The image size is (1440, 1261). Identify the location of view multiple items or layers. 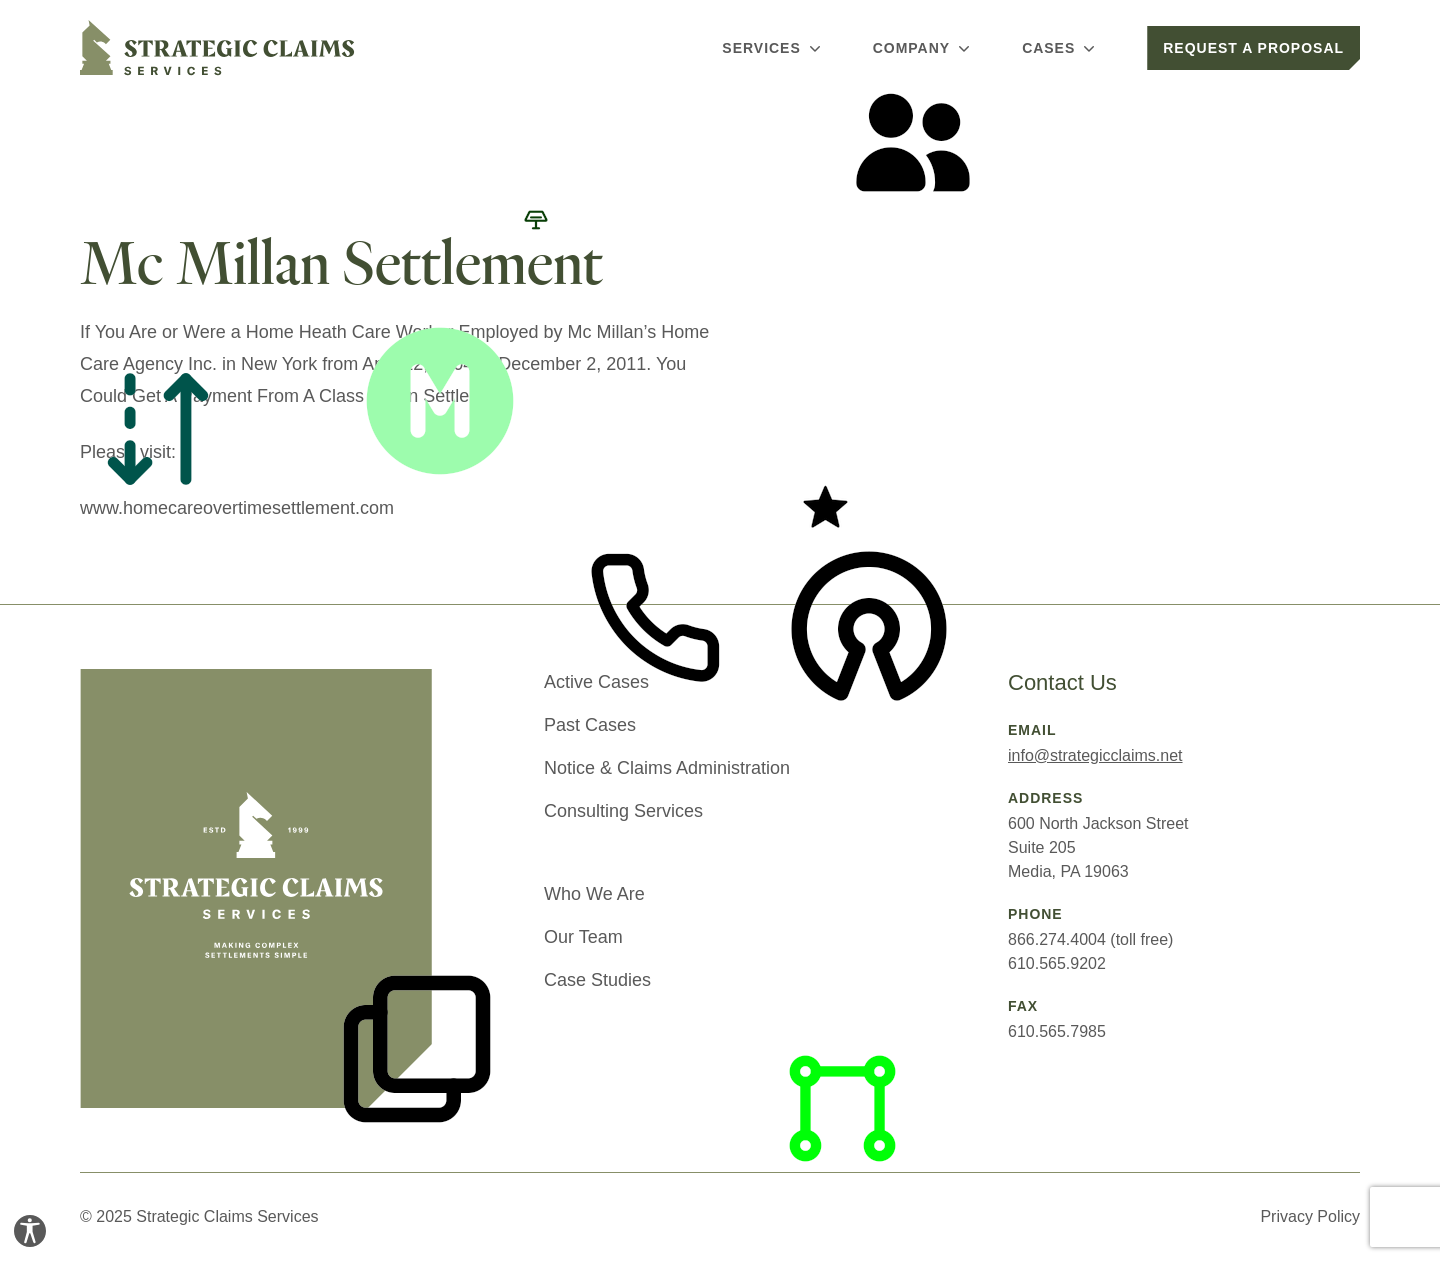
(417, 1049).